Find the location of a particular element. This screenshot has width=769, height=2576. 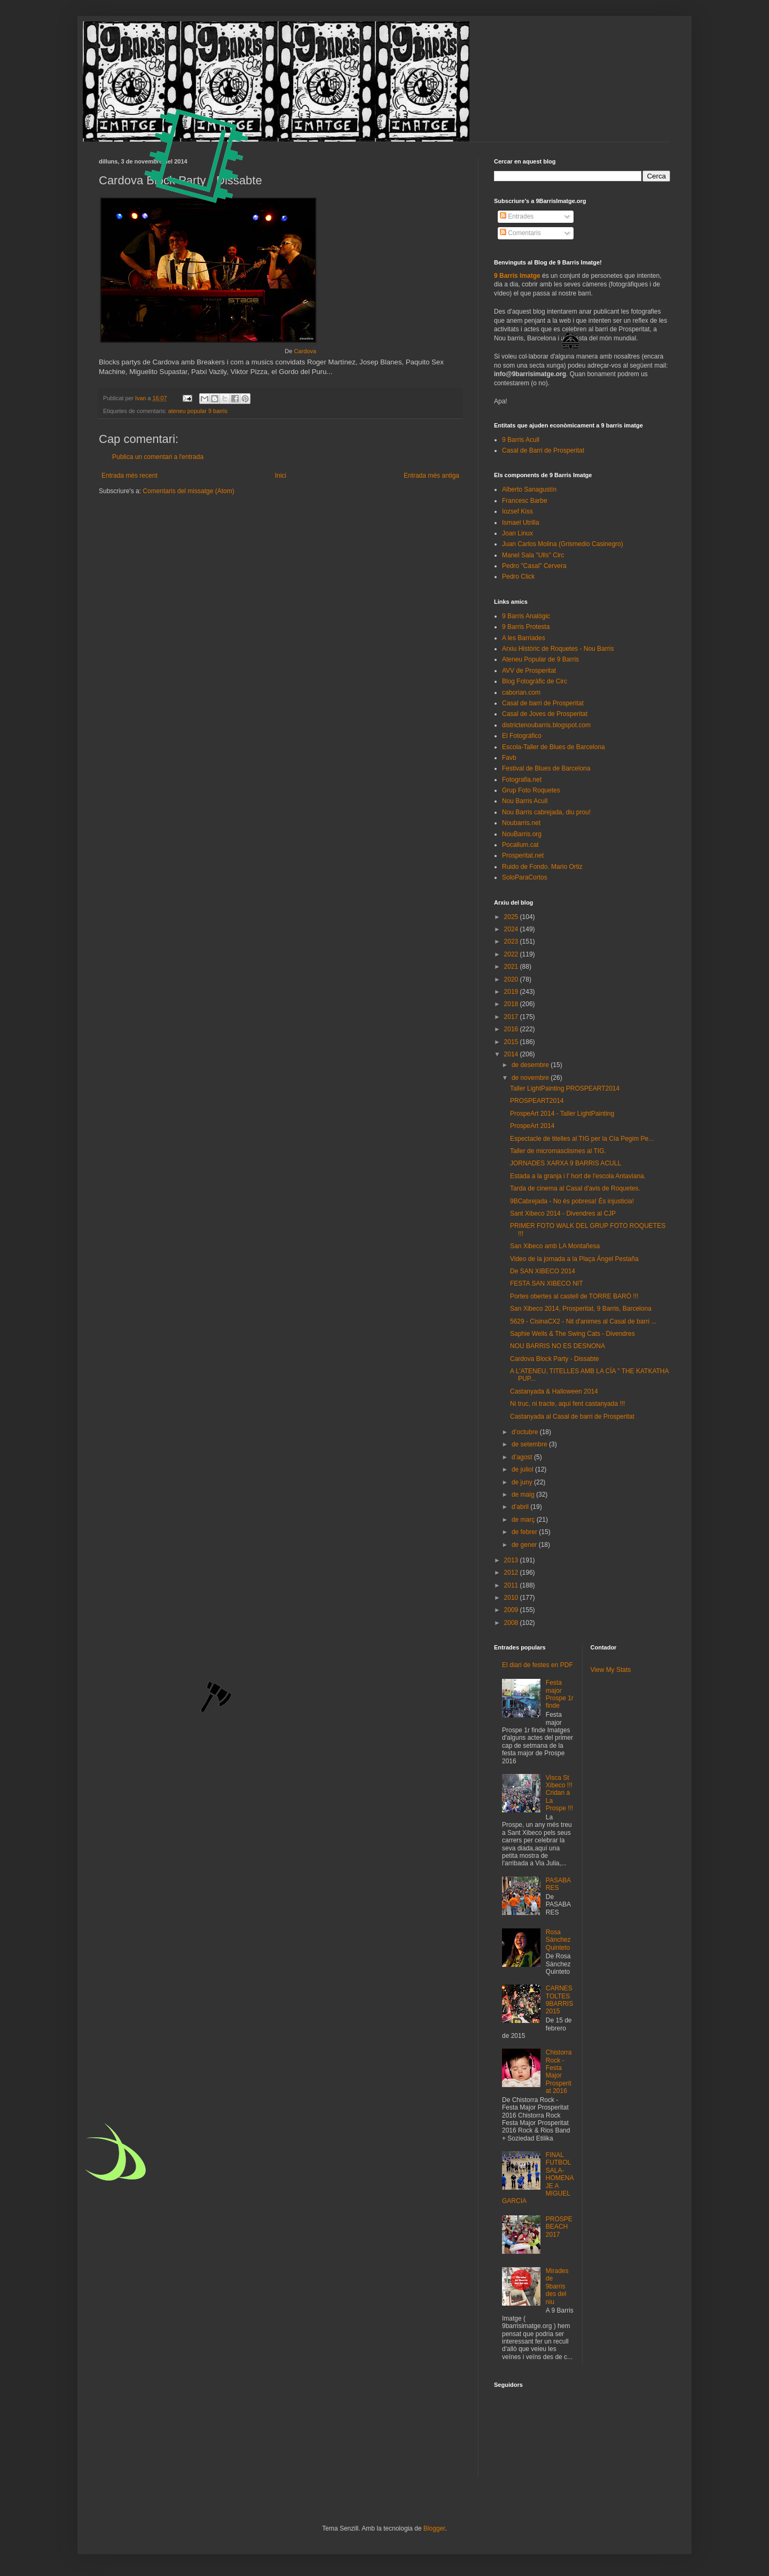

indicates a slash or cutting attack action is located at coordinates (115, 2154).